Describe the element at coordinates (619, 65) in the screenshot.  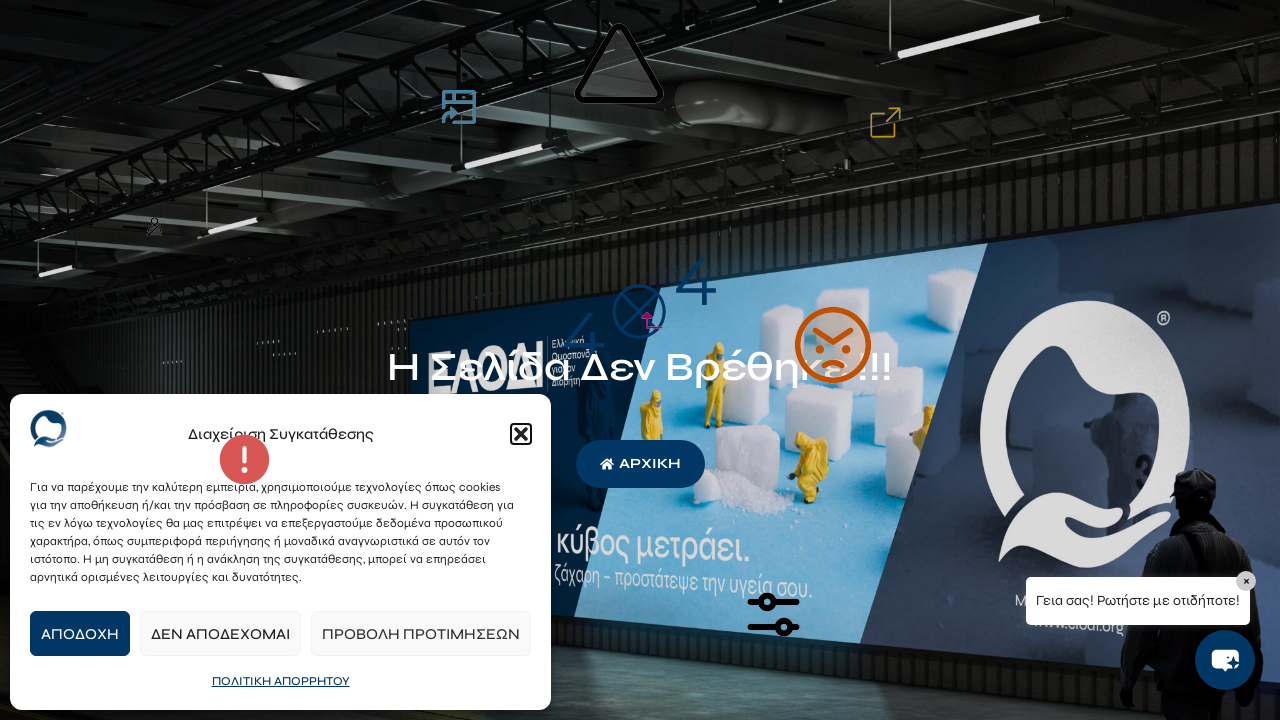
I see `play or start media content` at that location.